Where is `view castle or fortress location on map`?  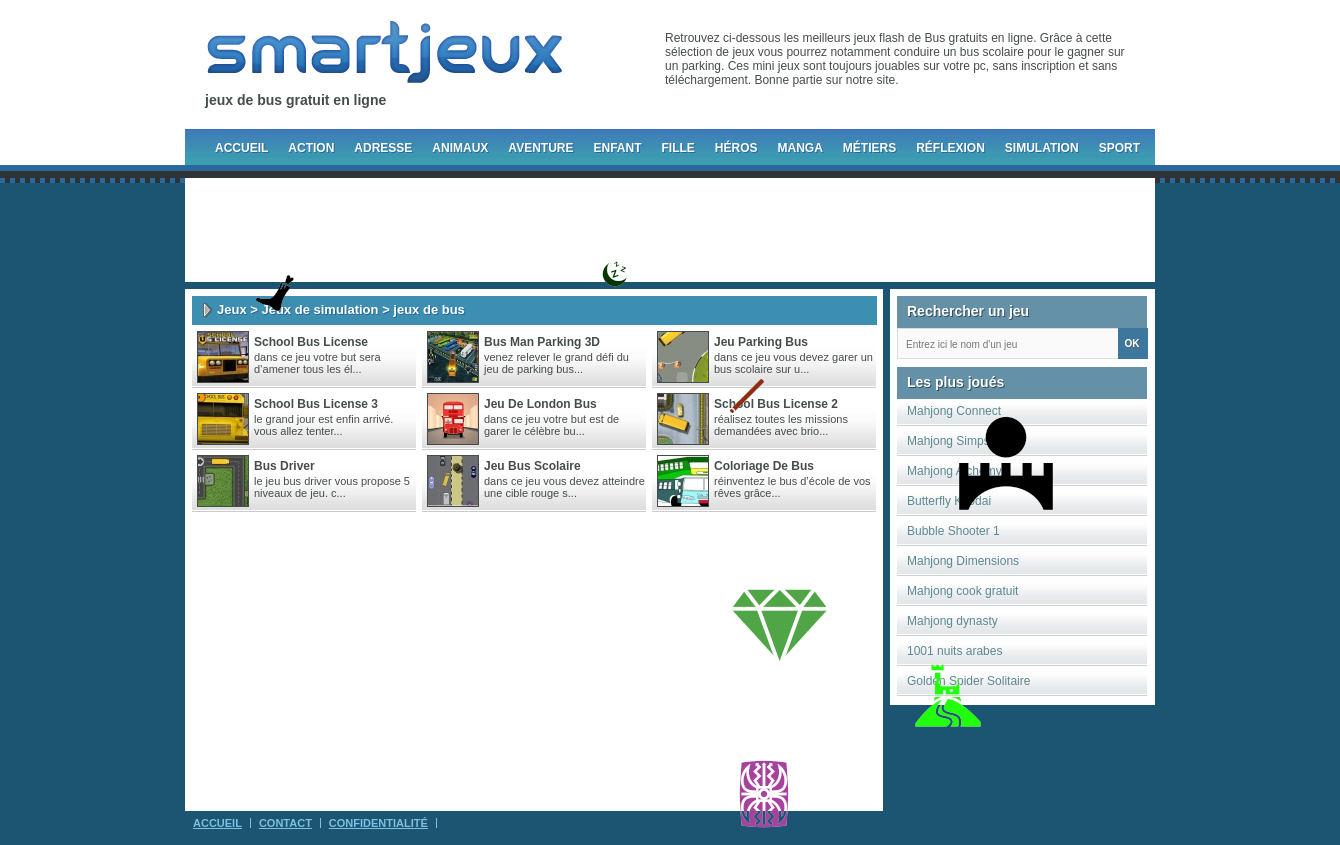 view castle or fortress location on map is located at coordinates (948, 694).